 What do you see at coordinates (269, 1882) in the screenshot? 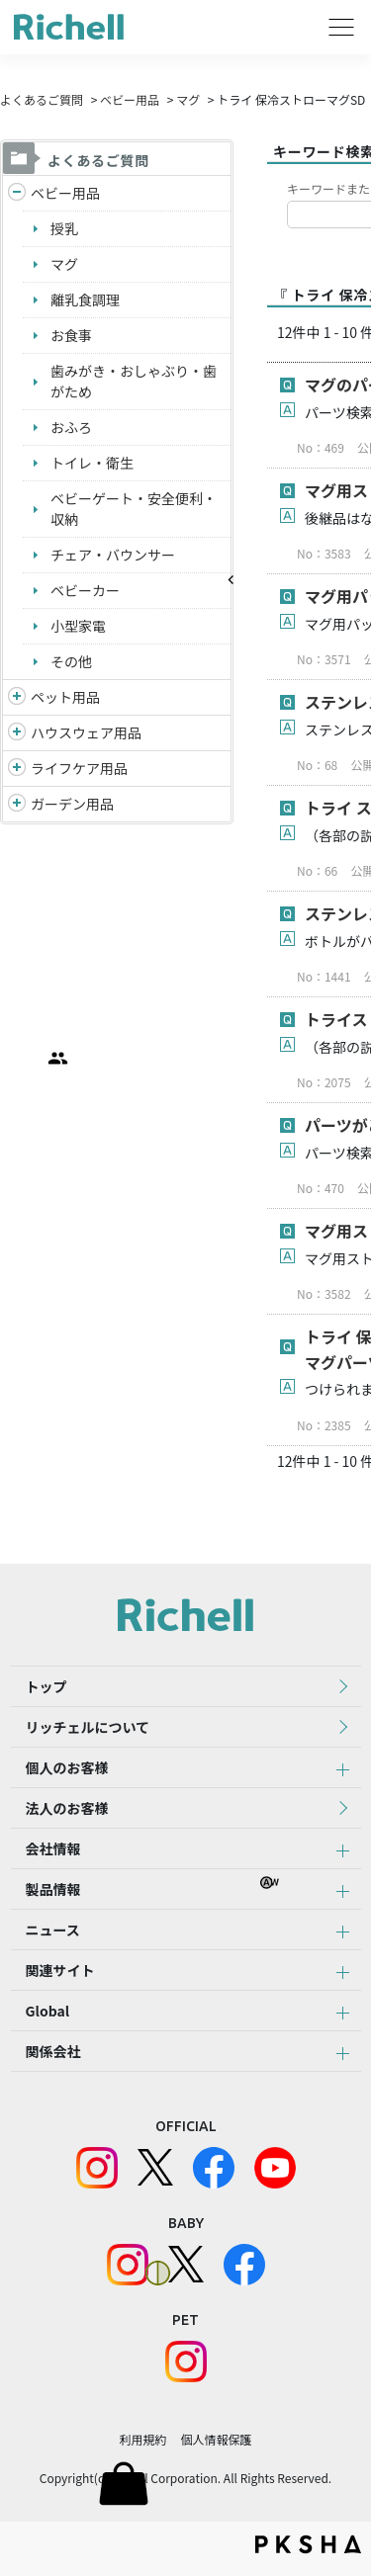
I see `enable auto white balance` at bounding box center [269, 1882].